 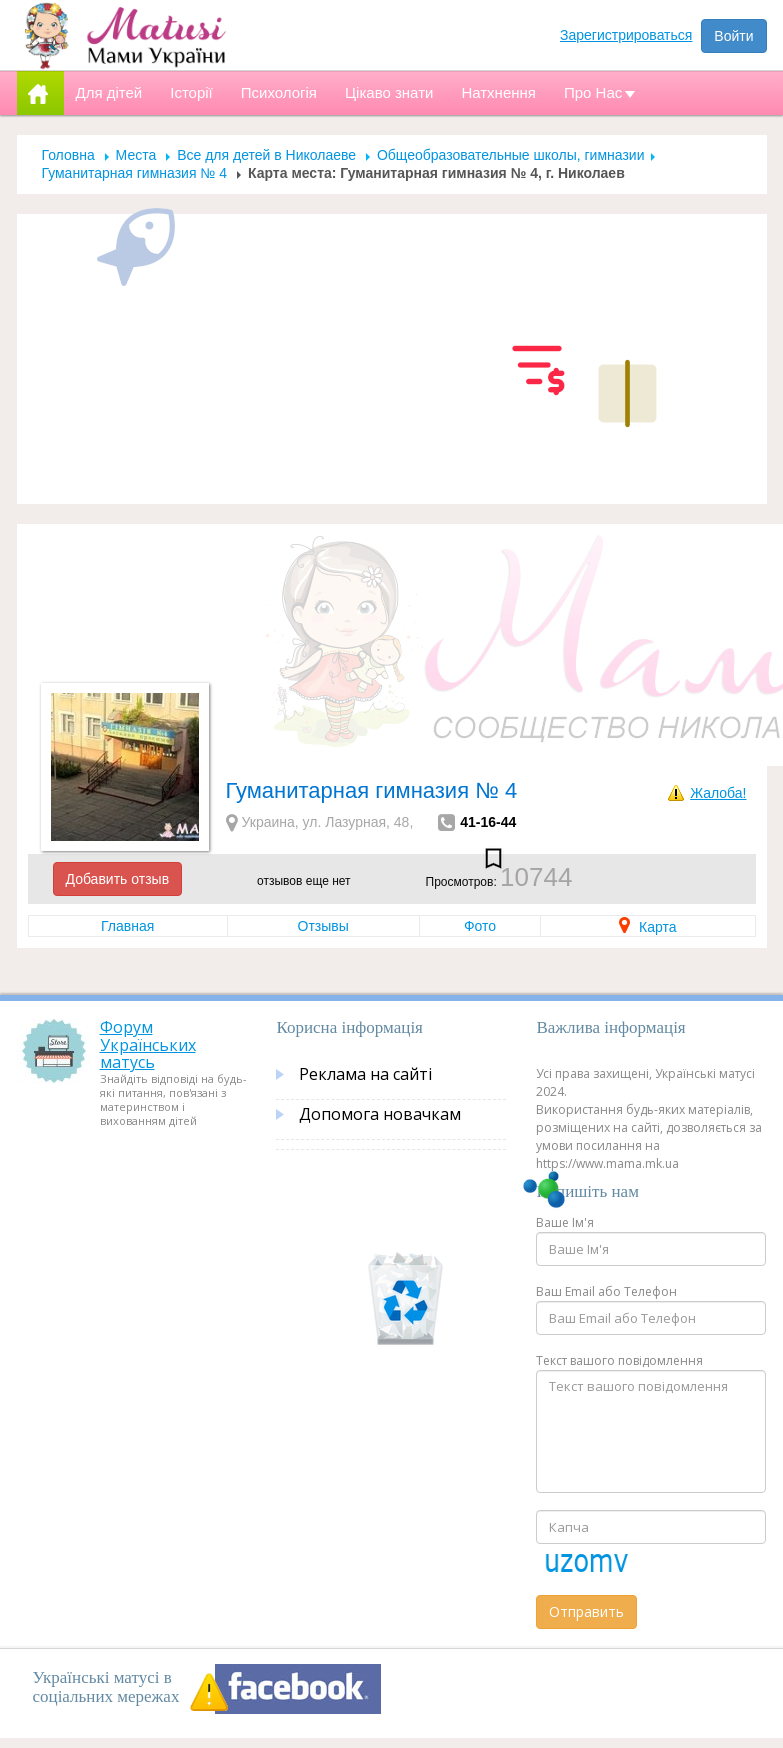 I want to click on bookmark this item, so click(x=493, y=858).